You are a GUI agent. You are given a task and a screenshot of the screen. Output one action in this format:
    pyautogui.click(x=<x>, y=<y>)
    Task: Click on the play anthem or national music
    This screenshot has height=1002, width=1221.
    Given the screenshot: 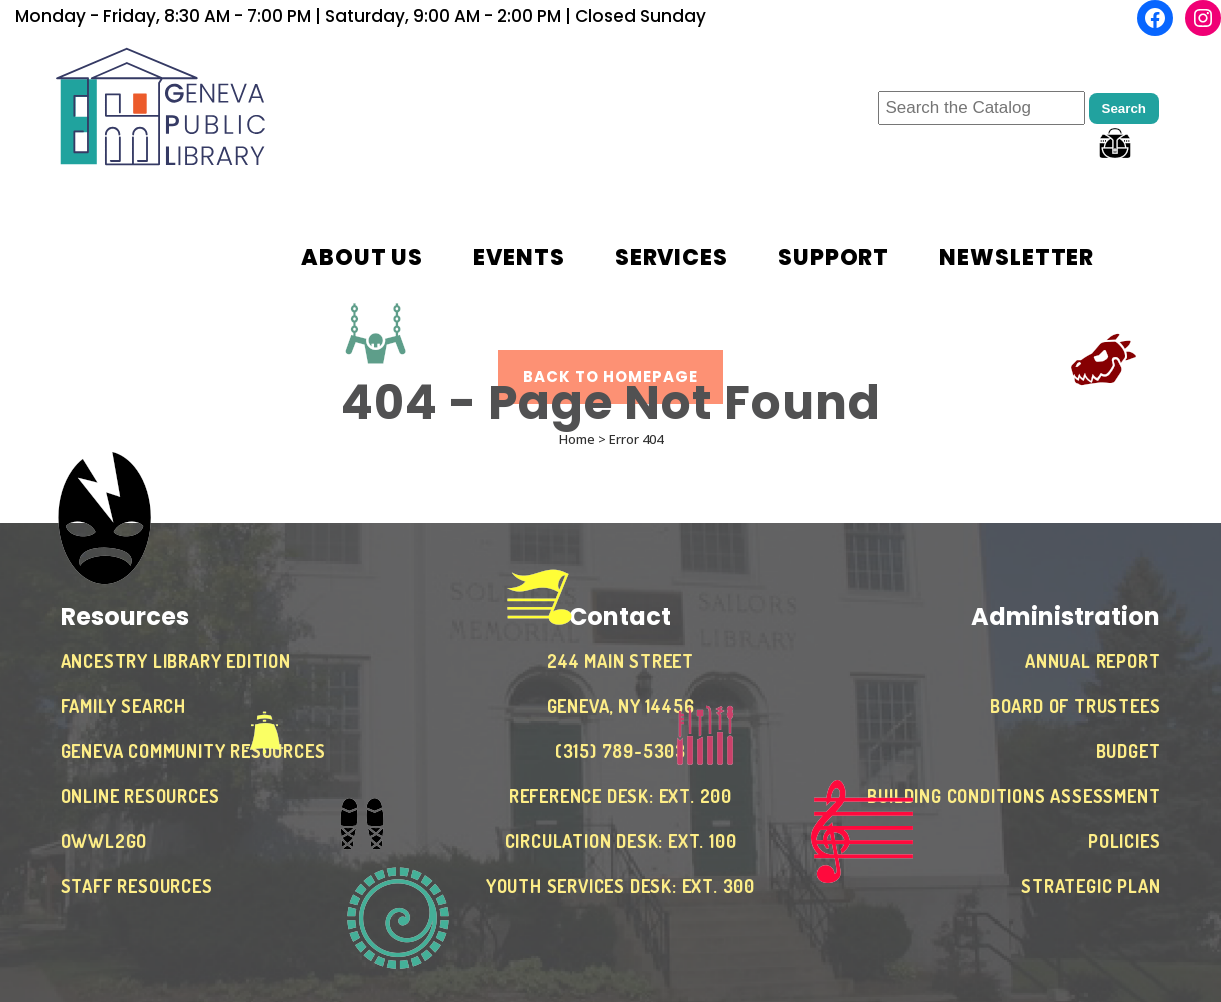 What is the action you would take?
    pyautogui.click(x=539, y=597)
    